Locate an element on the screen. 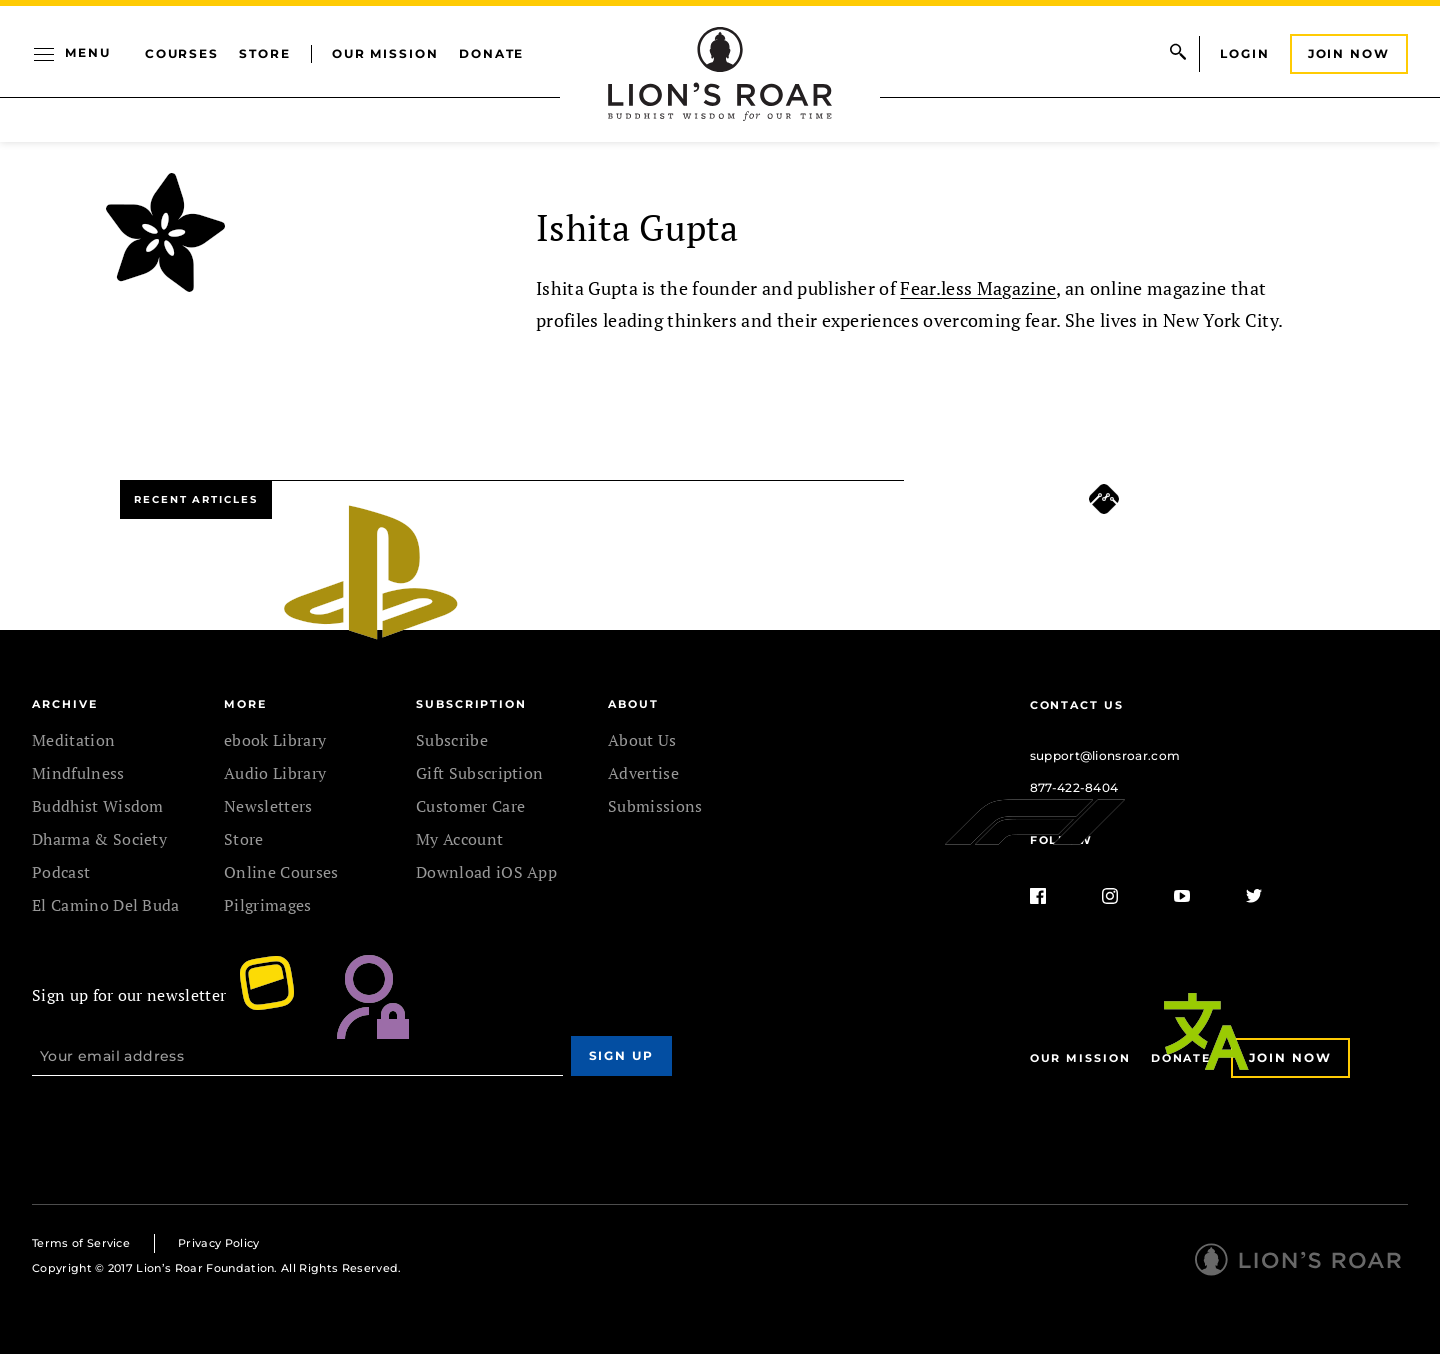 This screenshot has height=1354, width=1440. translate text to another language is located at coordinates (1204, 1033).